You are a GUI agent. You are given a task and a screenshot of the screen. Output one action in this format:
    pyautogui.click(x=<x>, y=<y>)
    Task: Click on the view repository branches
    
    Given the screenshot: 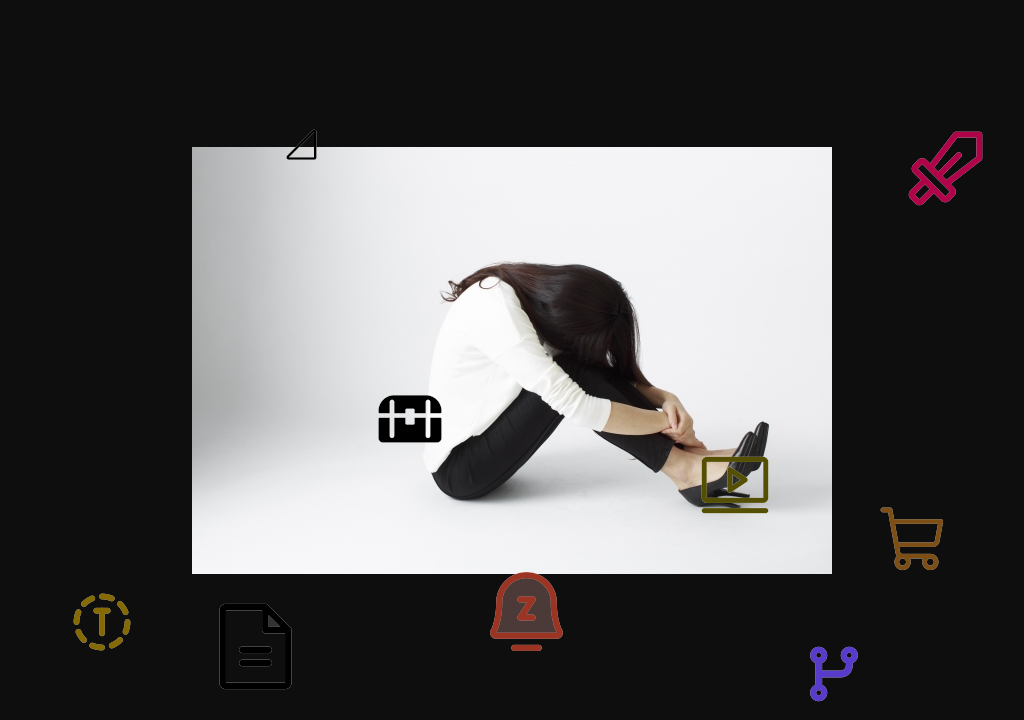 What is the action you would take?
    pyautogui.click(x=834, y=674)
    